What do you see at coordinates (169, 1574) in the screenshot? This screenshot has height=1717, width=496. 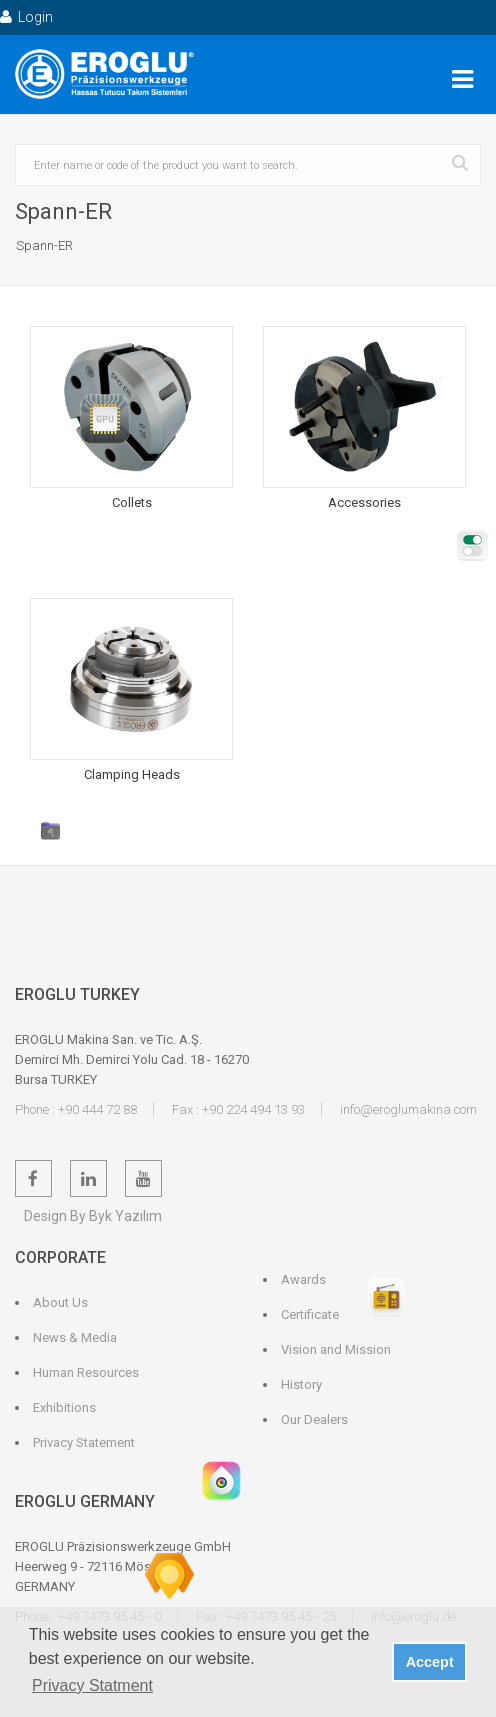 I see `open field service management app` at bounding box center [169, 1574].